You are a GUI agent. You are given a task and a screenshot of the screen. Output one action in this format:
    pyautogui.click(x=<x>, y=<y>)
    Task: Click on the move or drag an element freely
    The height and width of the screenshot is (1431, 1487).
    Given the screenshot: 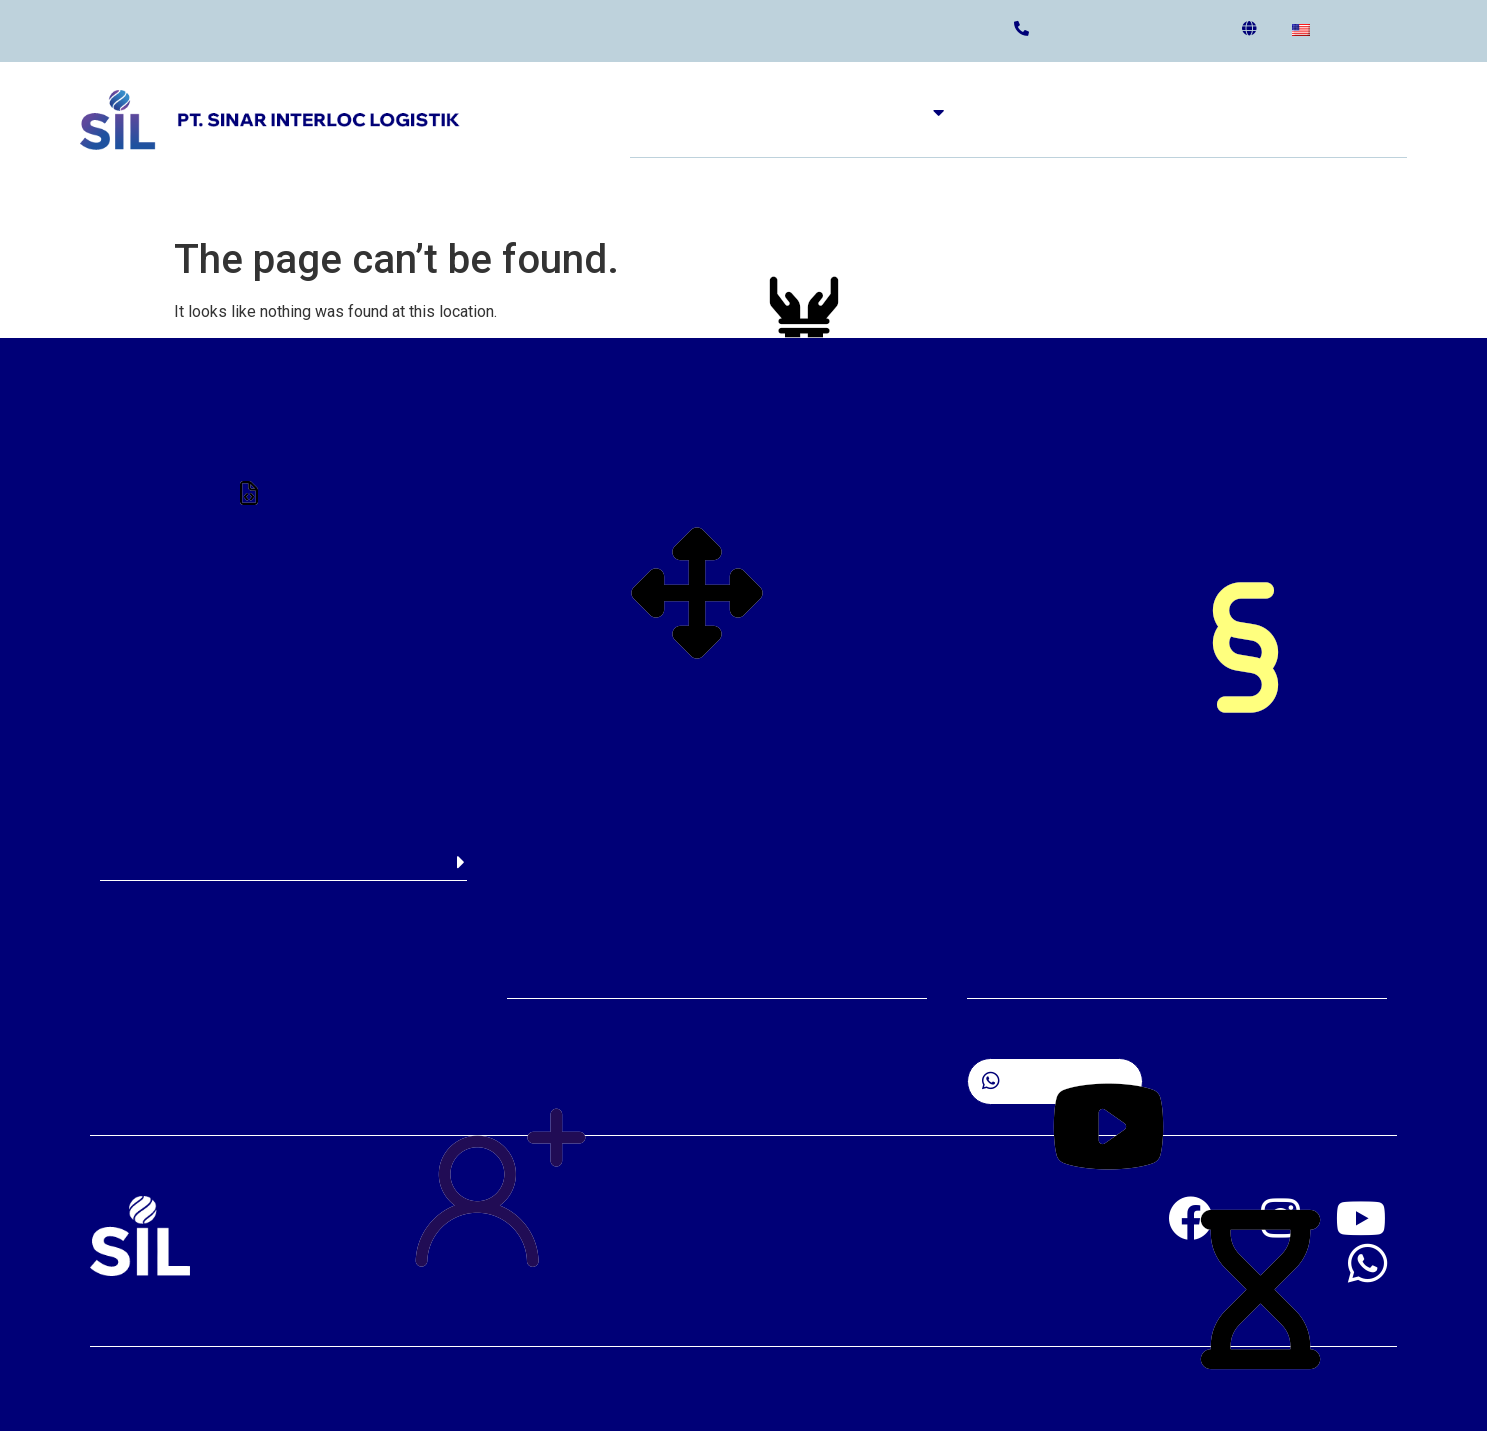 What is the action you would take?
    pyautogui.click(x=697, y=593)
    